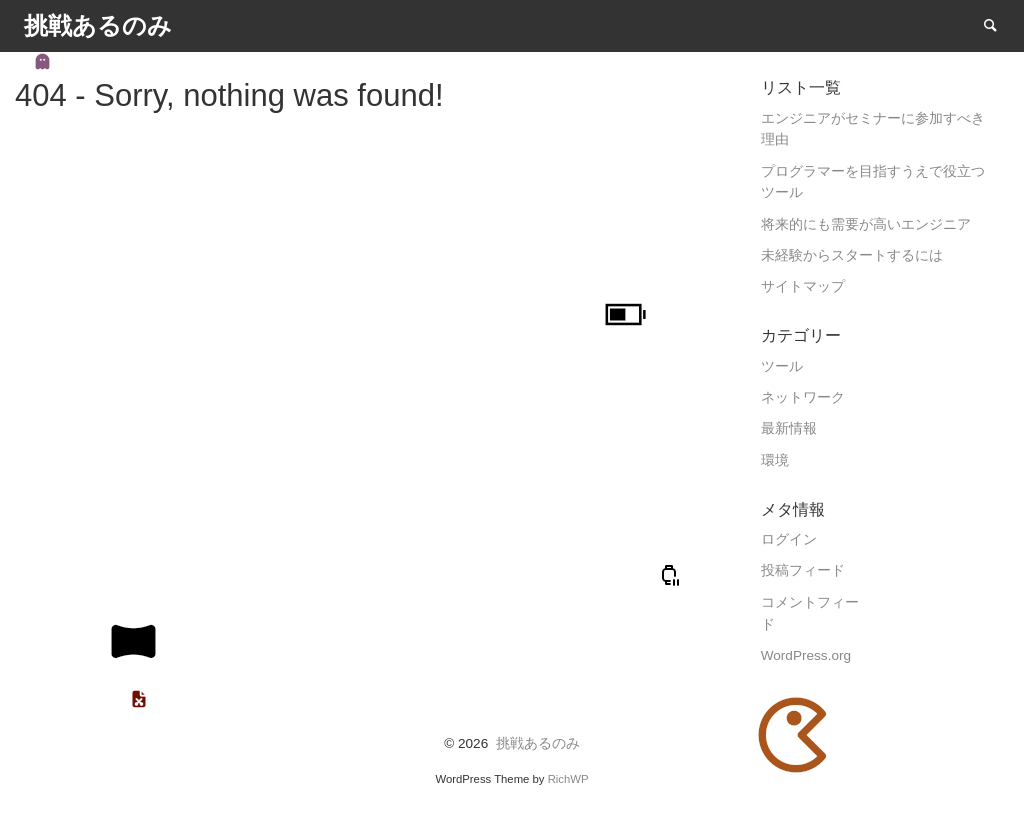 This screenshot has height=820, width=1024. Describe the element at coordinates (133, 641) in the screenshot. I see `switch to panorama photo mode` at that location.